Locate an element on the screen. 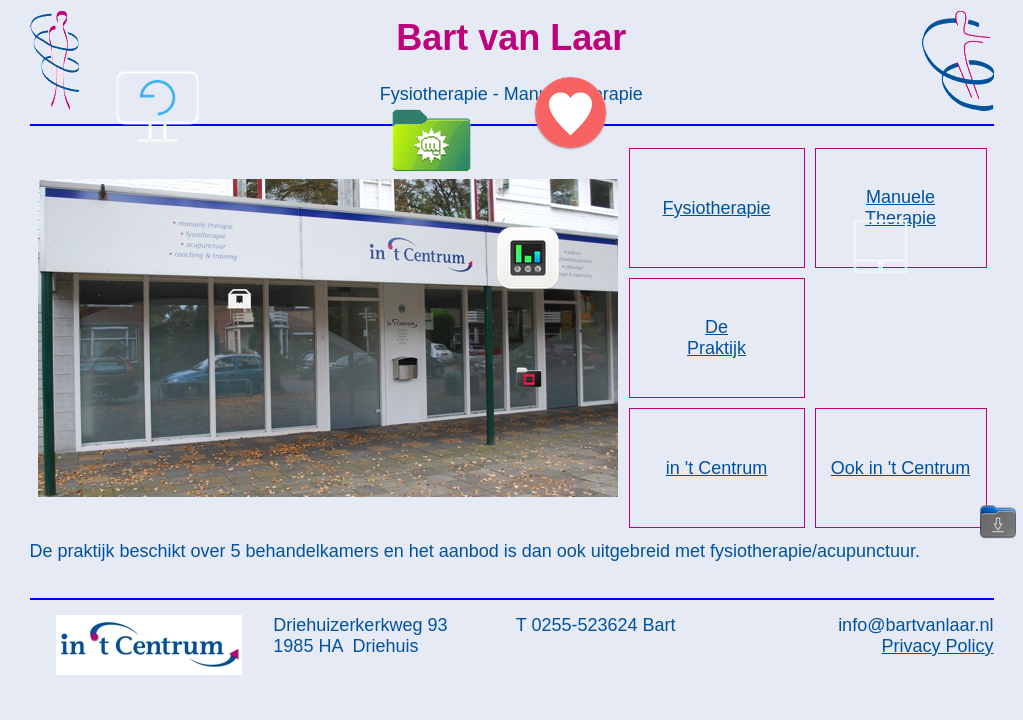 The width and height of the screenshot is (1023, 720). open carla audio plugin host control panel is located at coordinates (528, 258).